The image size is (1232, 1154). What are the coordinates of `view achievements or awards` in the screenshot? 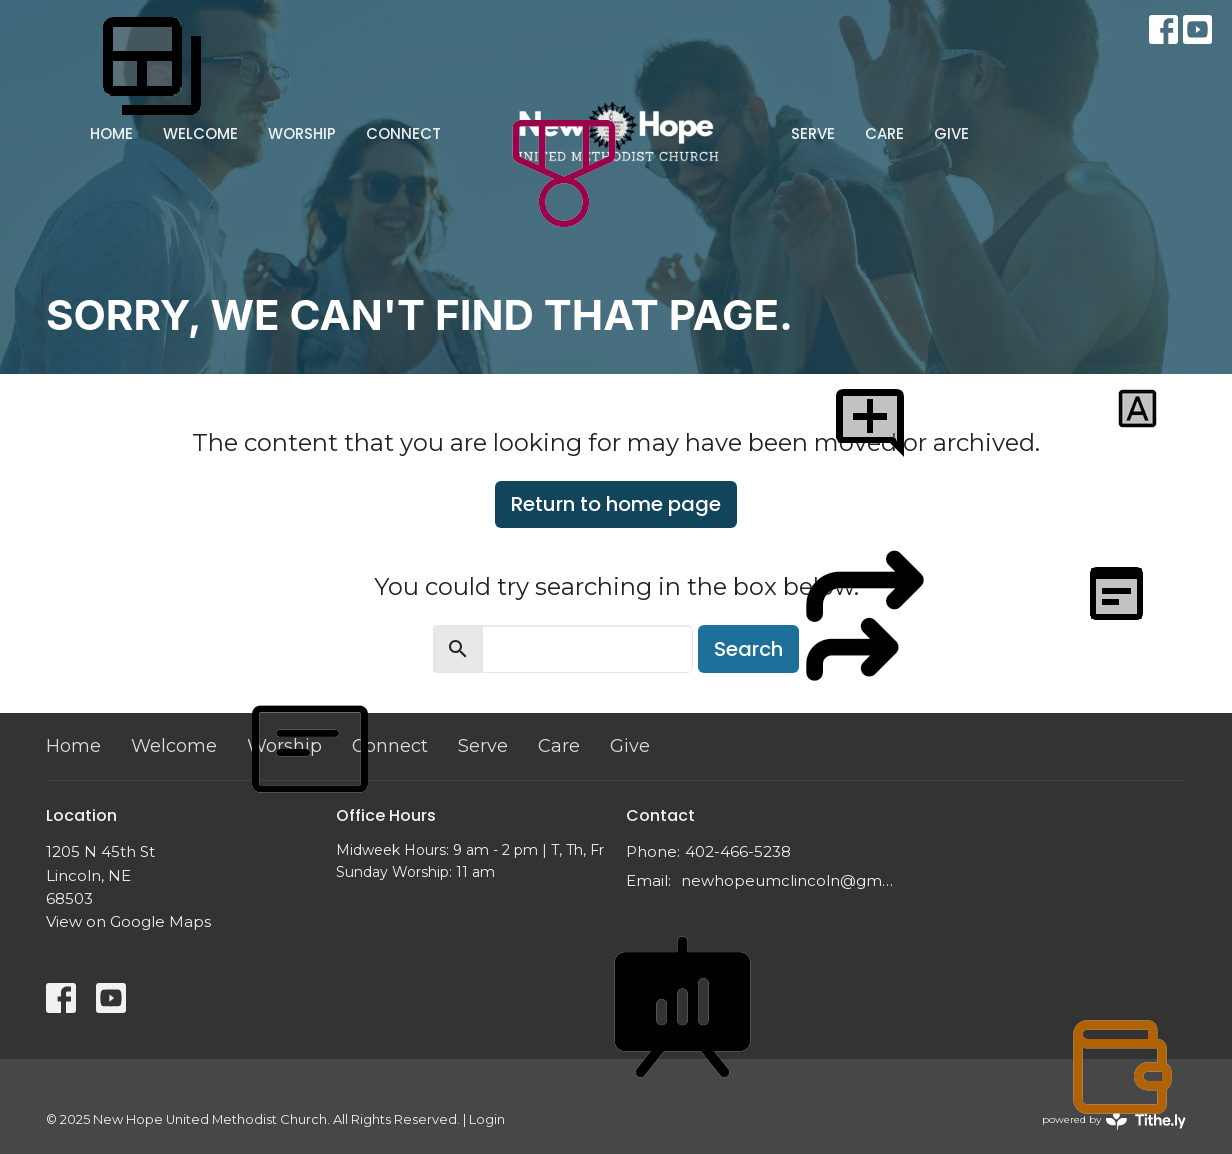 It's located at (564, 167).